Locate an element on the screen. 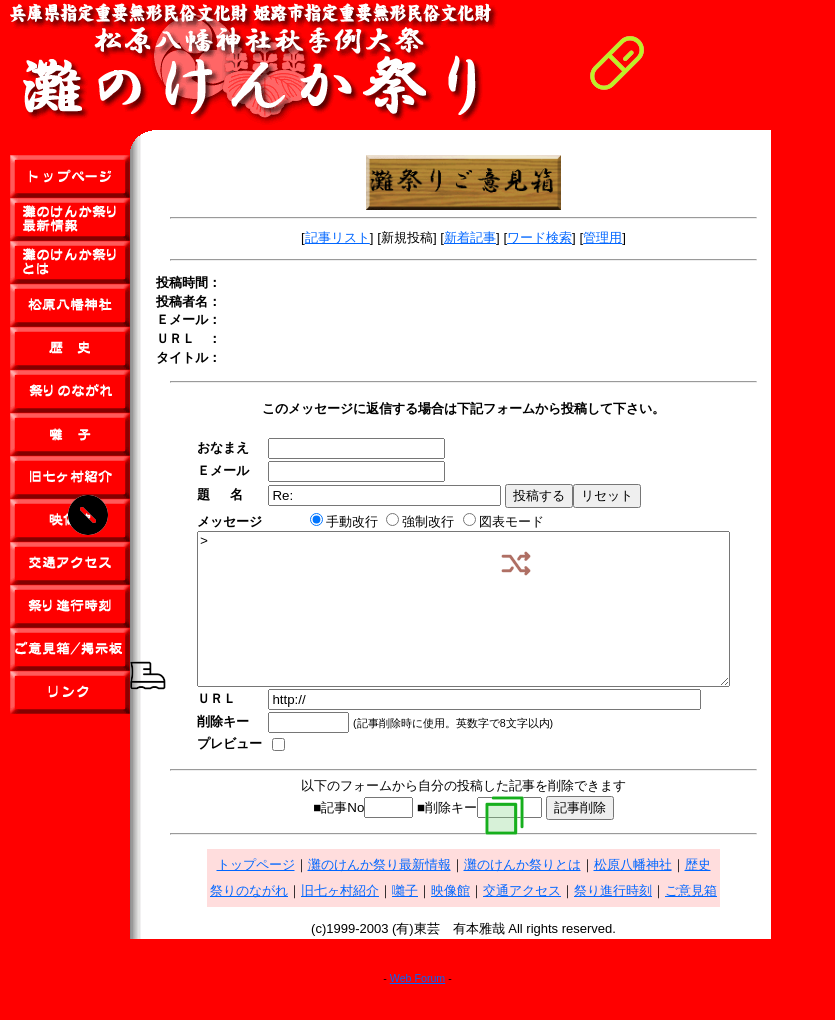  indicates a prohibited or forbidden action is located at coordinates (88, 515).